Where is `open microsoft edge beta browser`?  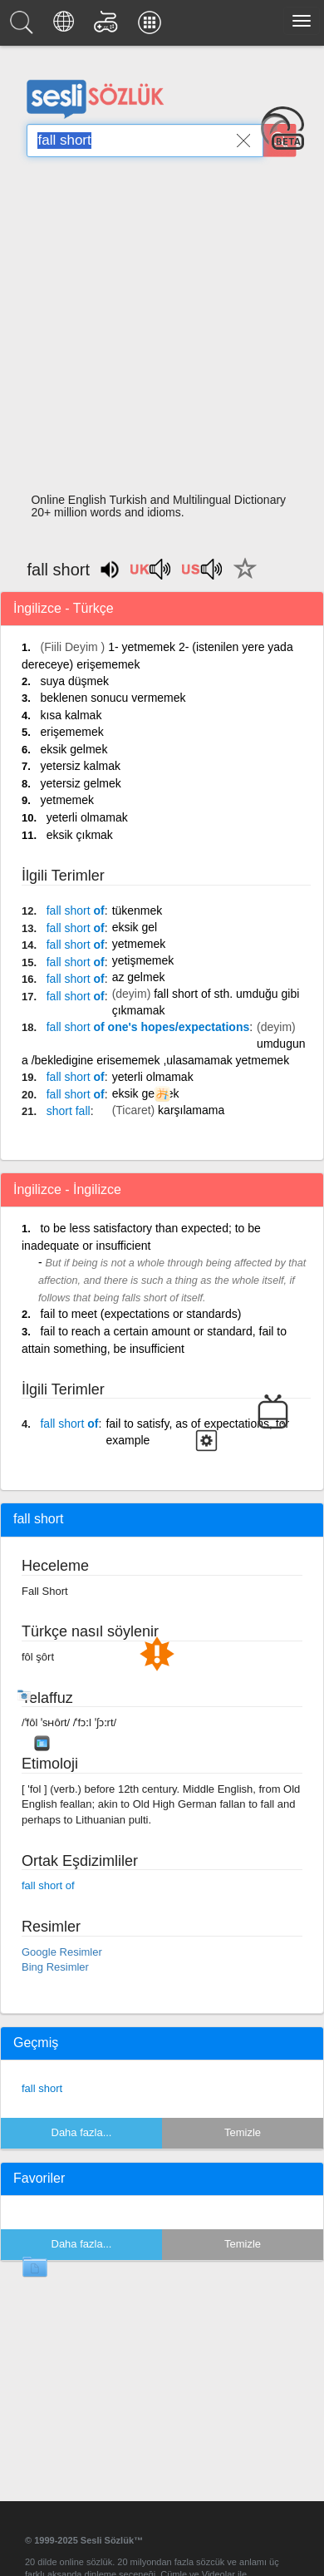 open microsoft edge beta browser is located at coordinates (282, 128).